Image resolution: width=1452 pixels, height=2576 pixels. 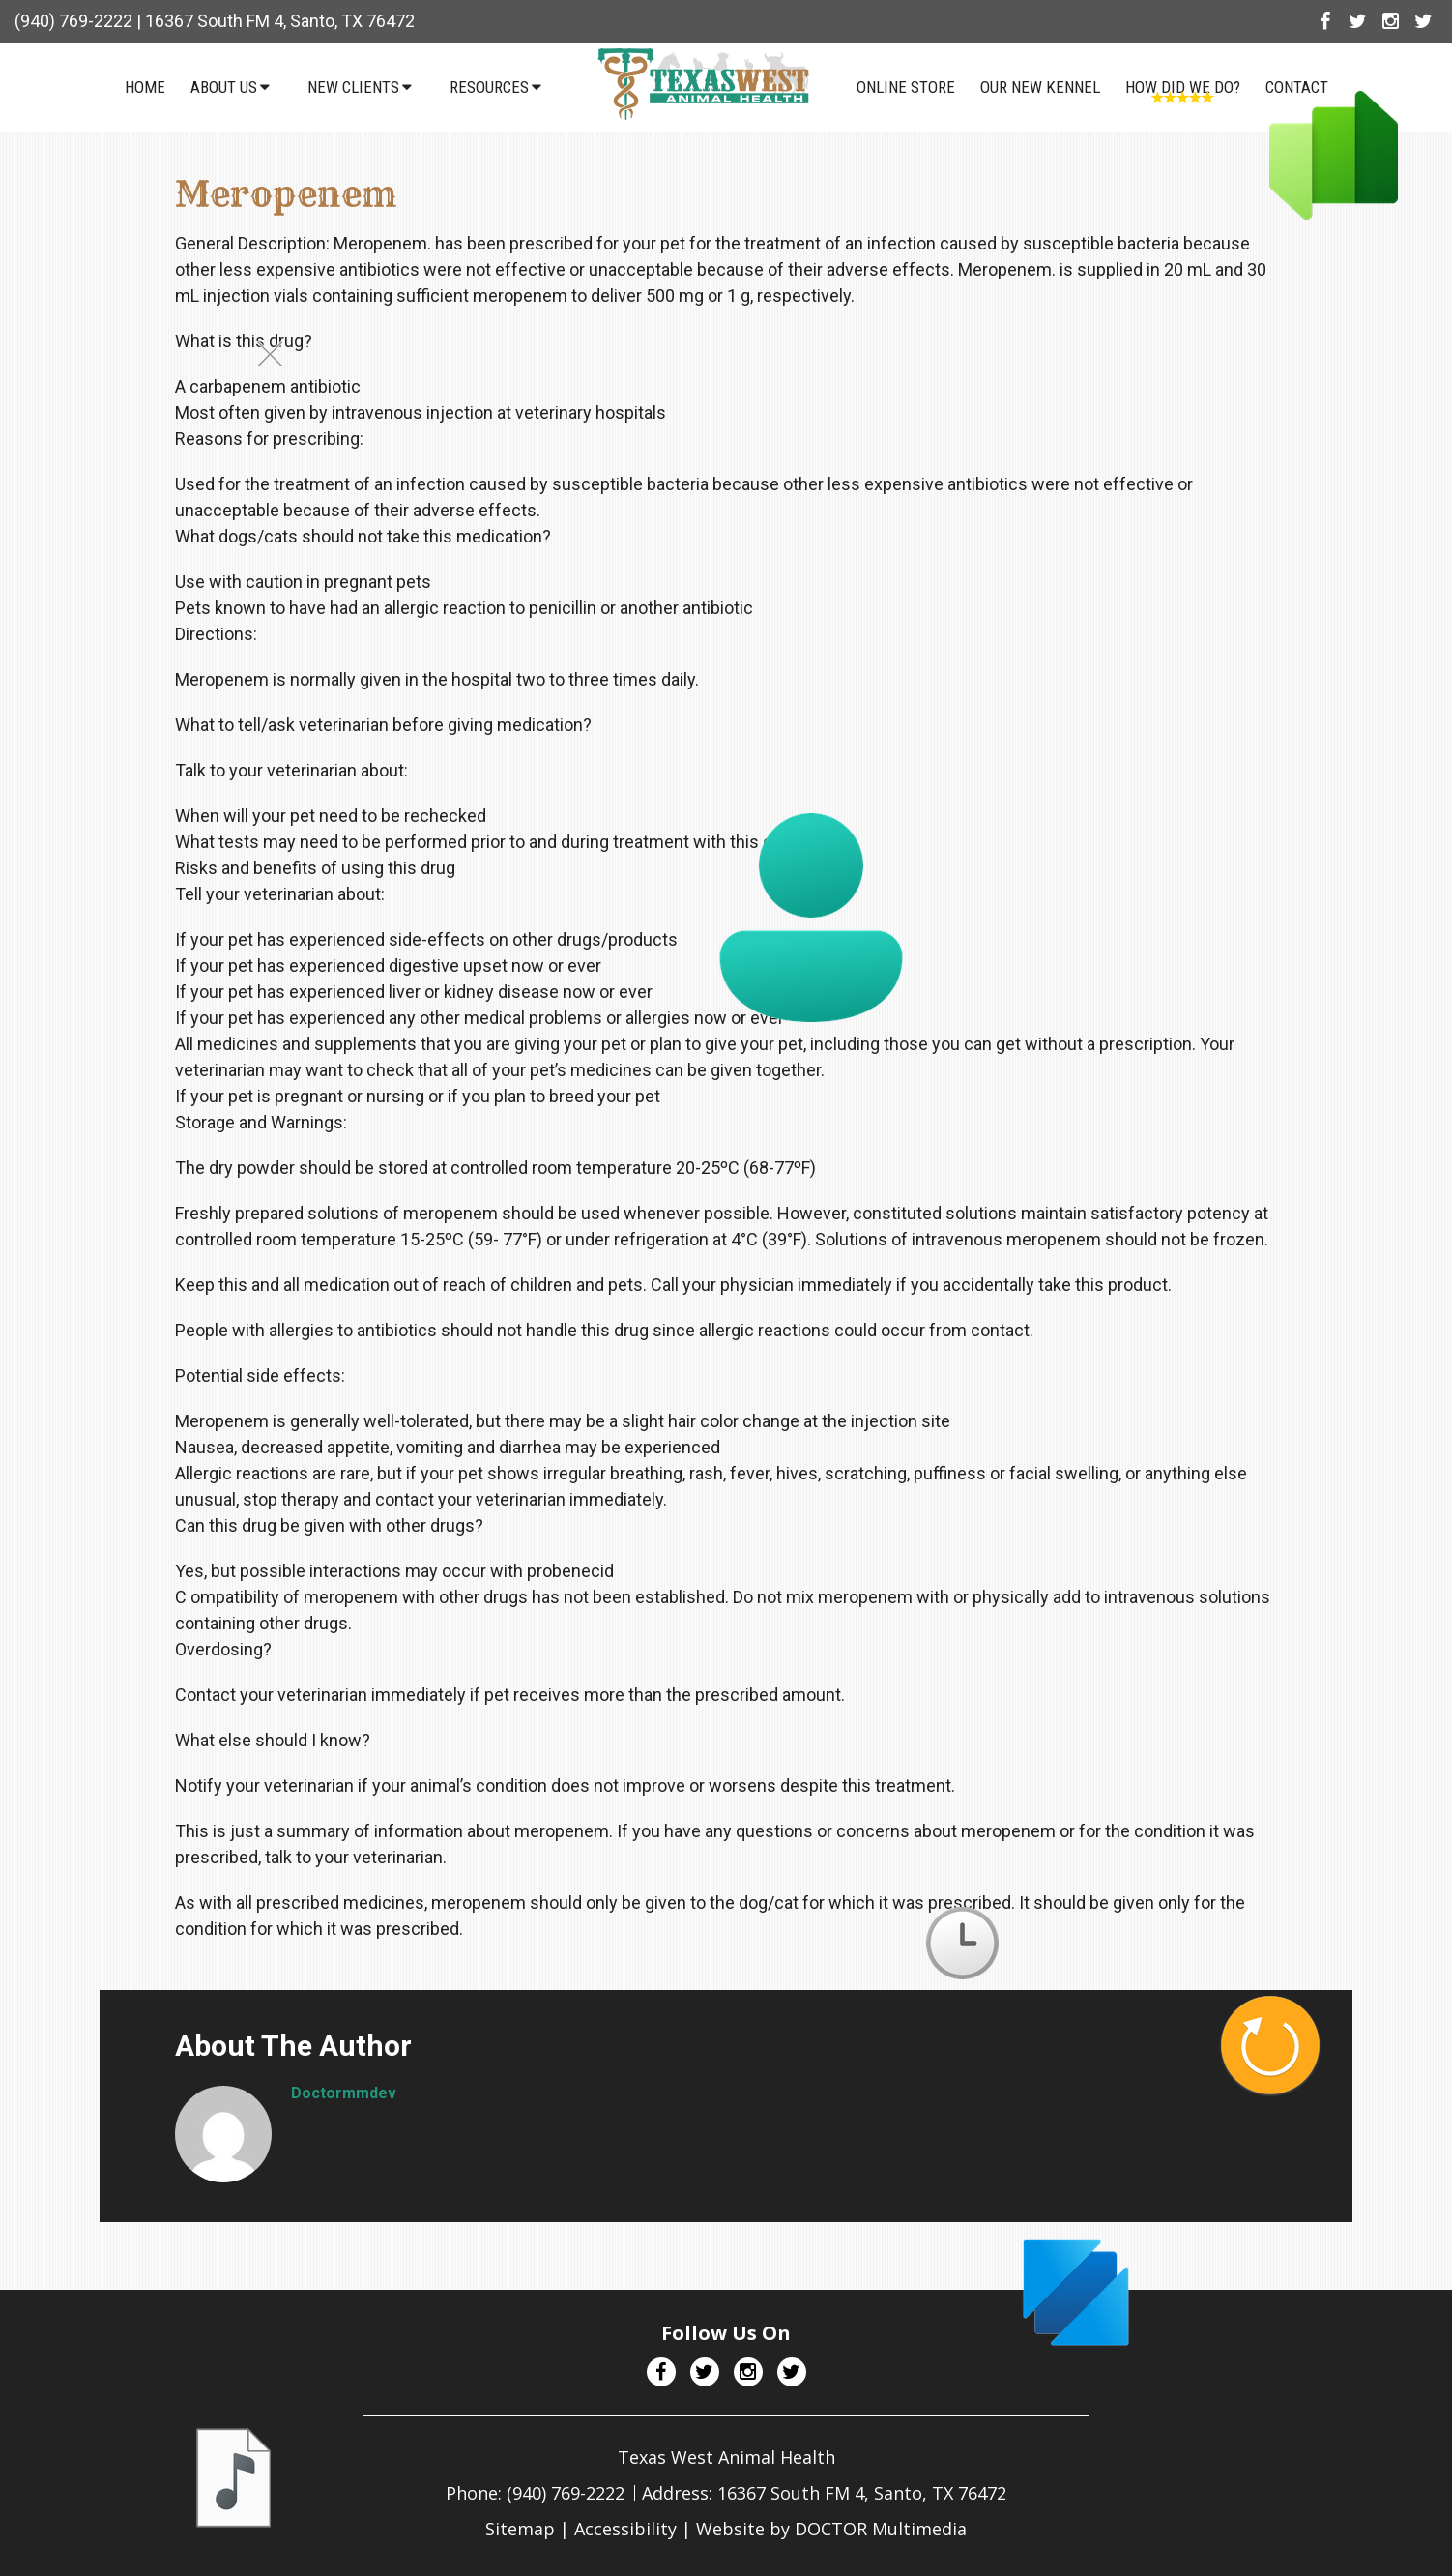 What do you see at coordinates (233, 2477) in the screenshot?
I see `open an audio file` at bounding box center [233, 2477].